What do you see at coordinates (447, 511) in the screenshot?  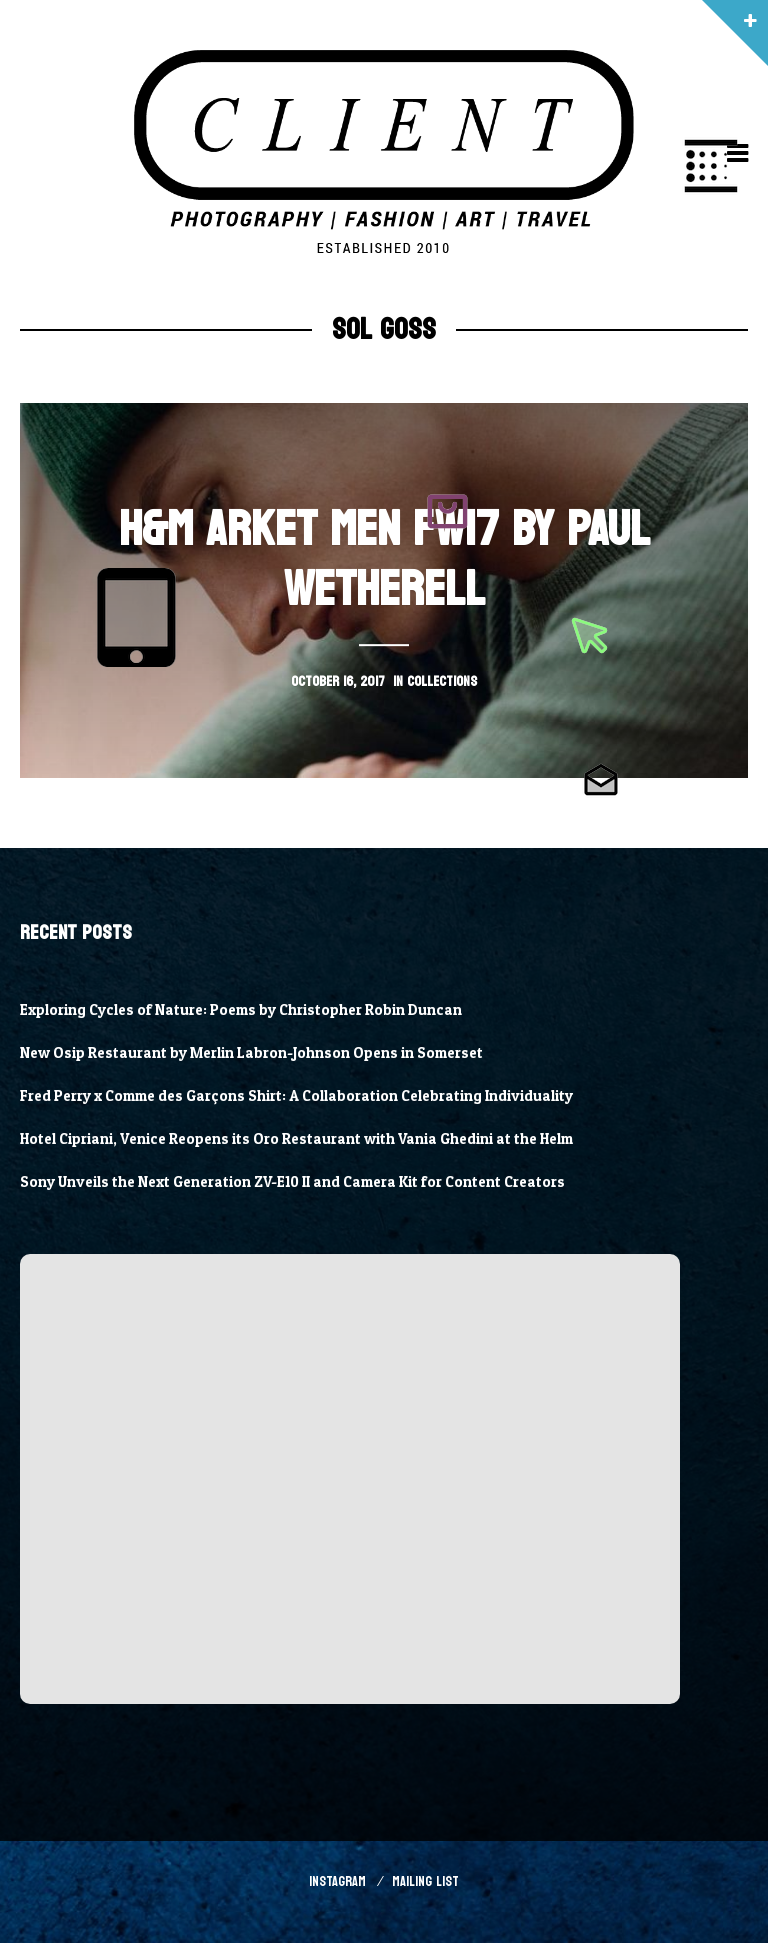 I see `view your shopping bag` at bounding box center [447, 511].